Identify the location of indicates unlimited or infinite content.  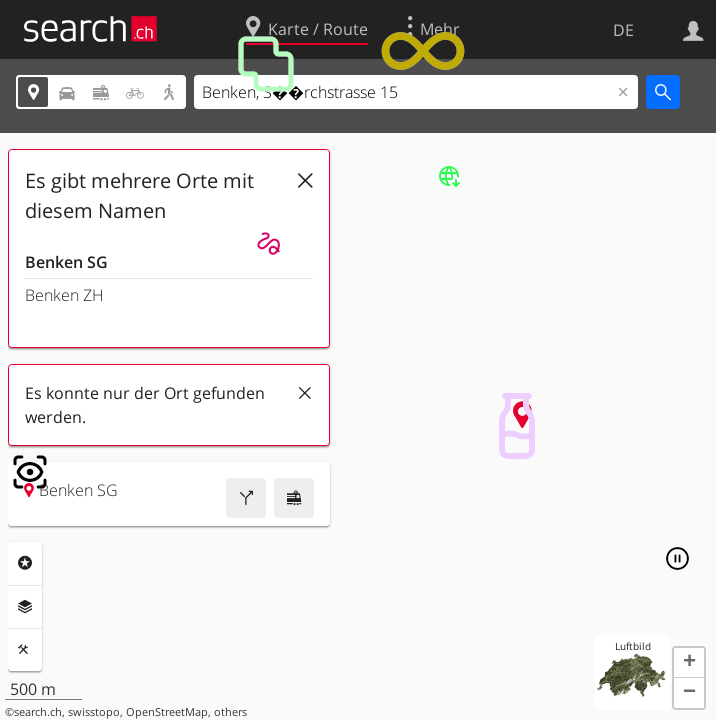
(423, 51).